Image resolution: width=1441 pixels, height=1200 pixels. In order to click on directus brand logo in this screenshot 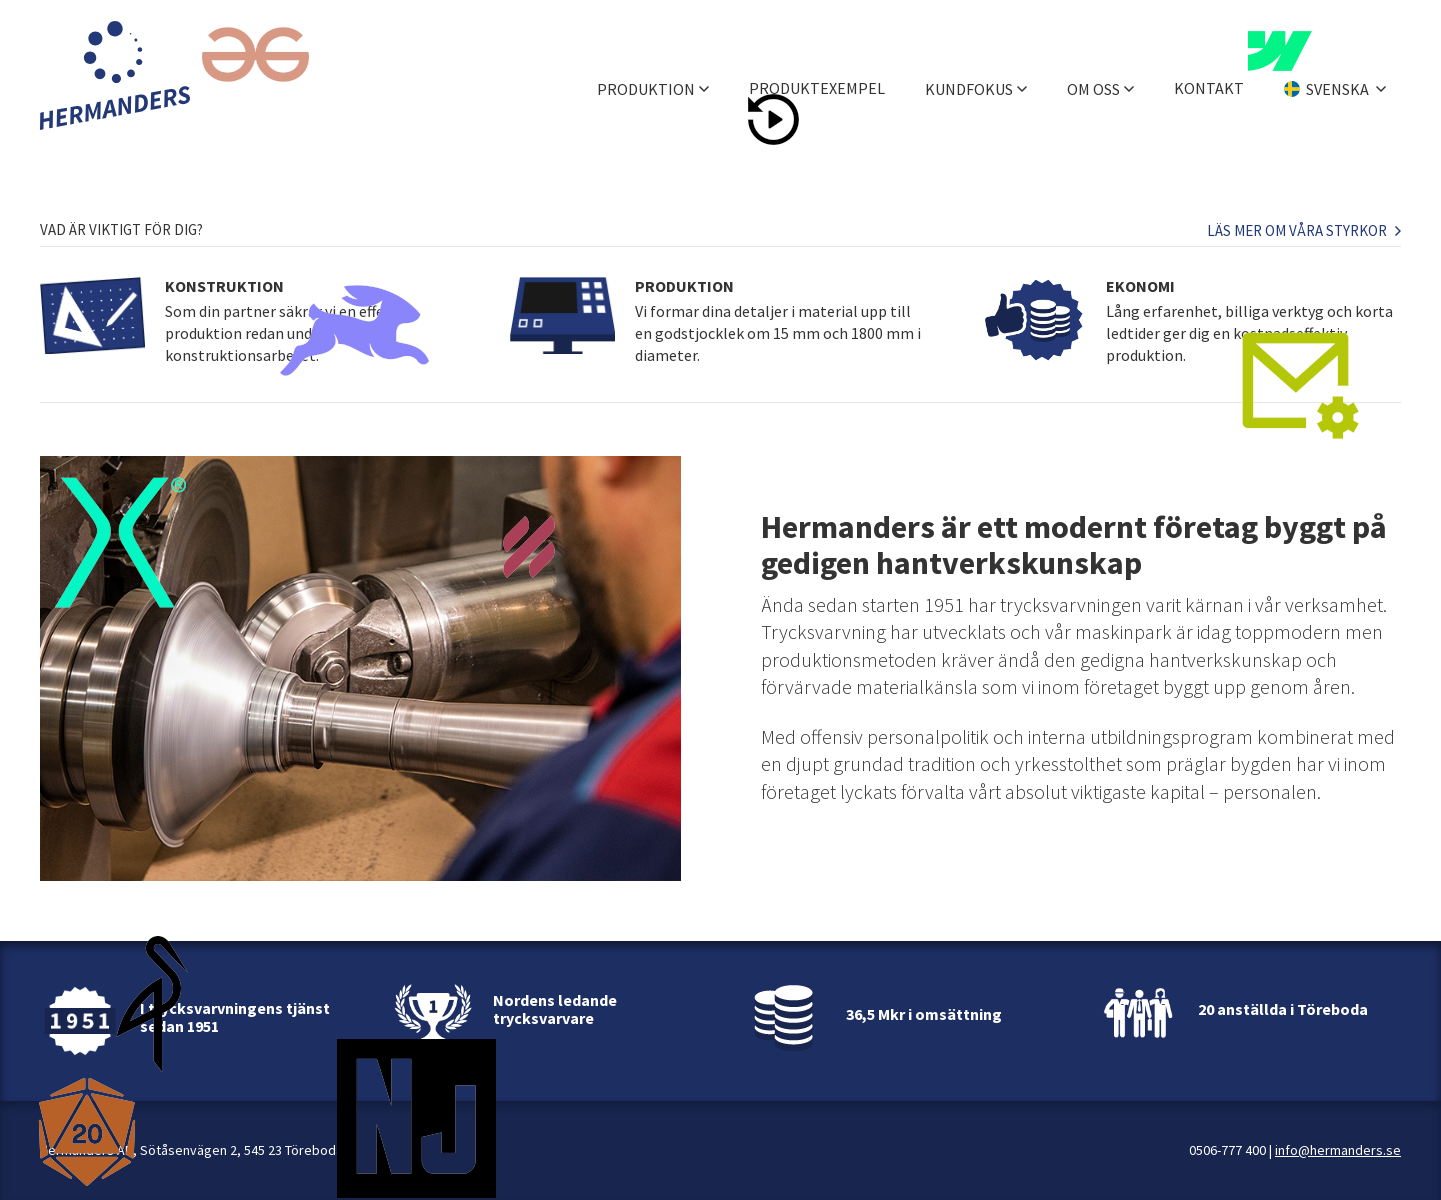, I will do `click(354, 330)`.